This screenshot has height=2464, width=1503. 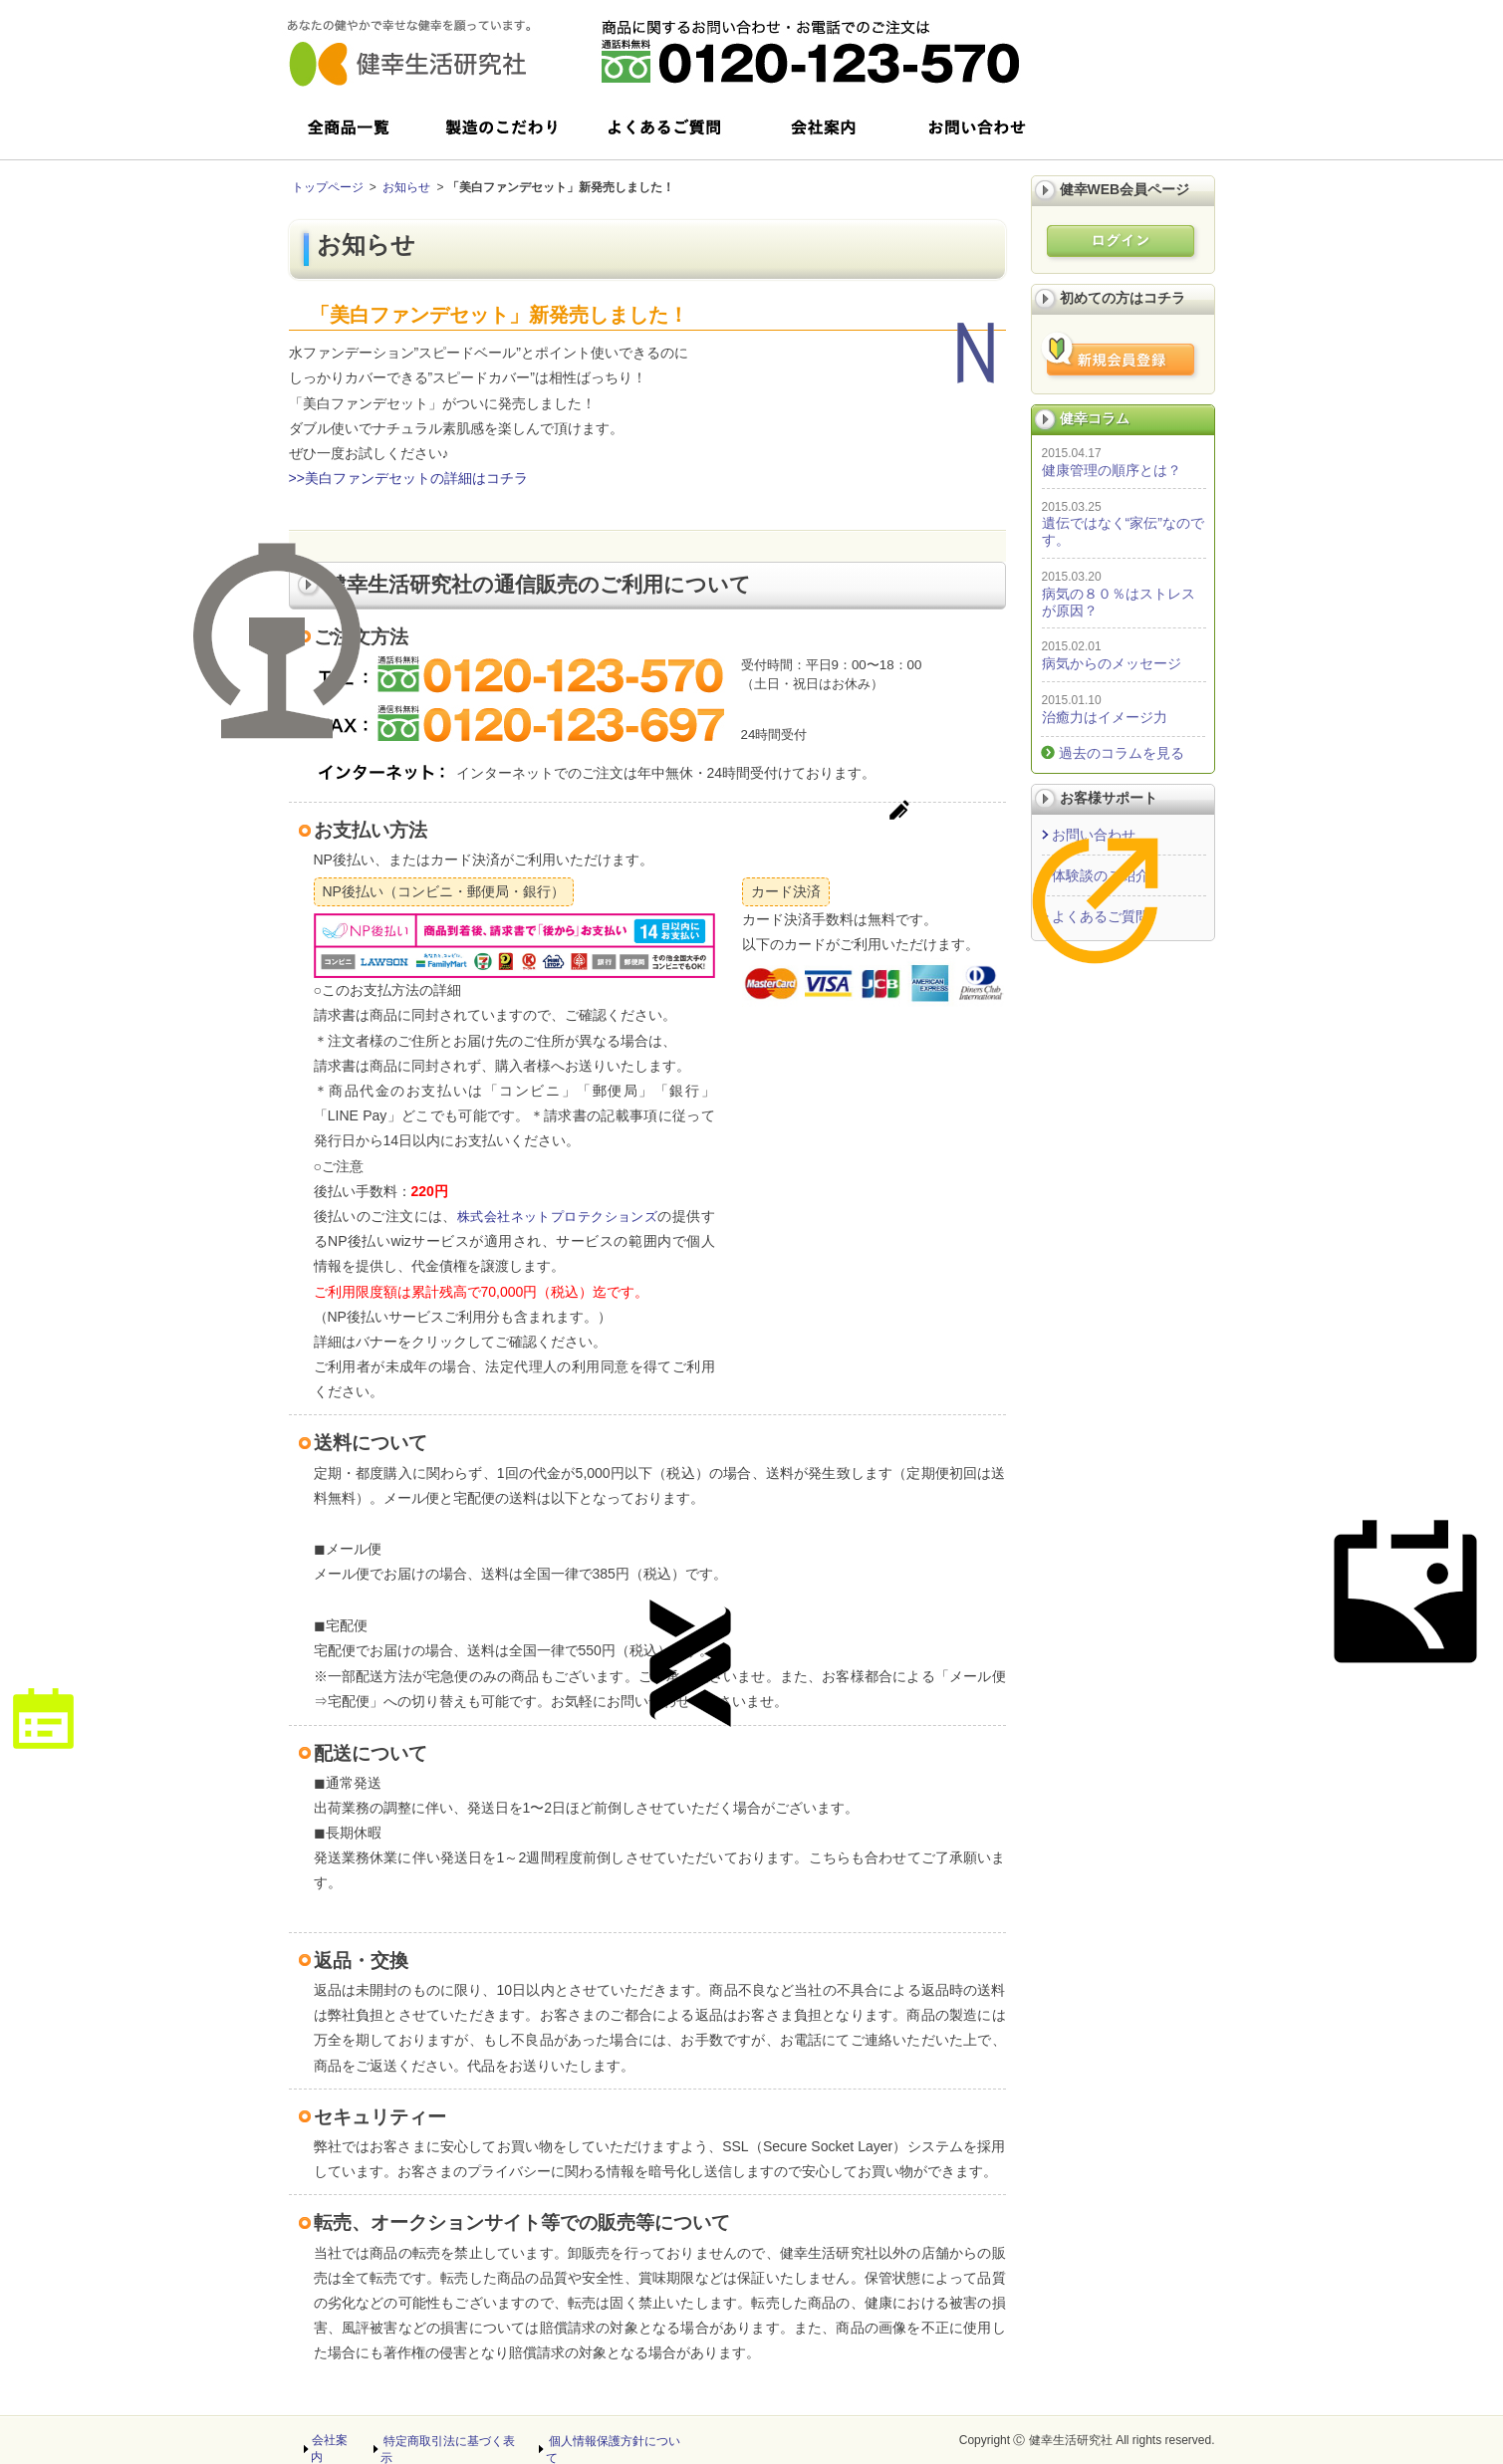 What do you see at coordinates (690, 1663) in the screenshot?
I see `helix brand logo` at bounding box center [690, 1663].